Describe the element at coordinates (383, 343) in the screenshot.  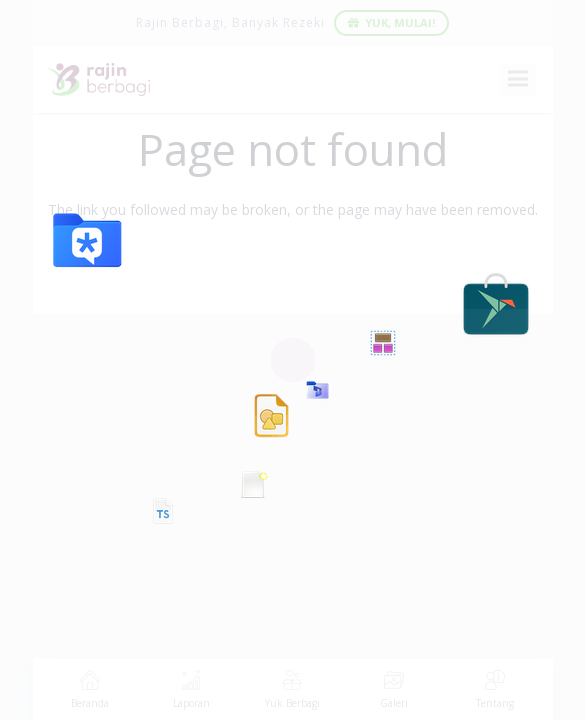
I see `select all items in the current view` at that location.